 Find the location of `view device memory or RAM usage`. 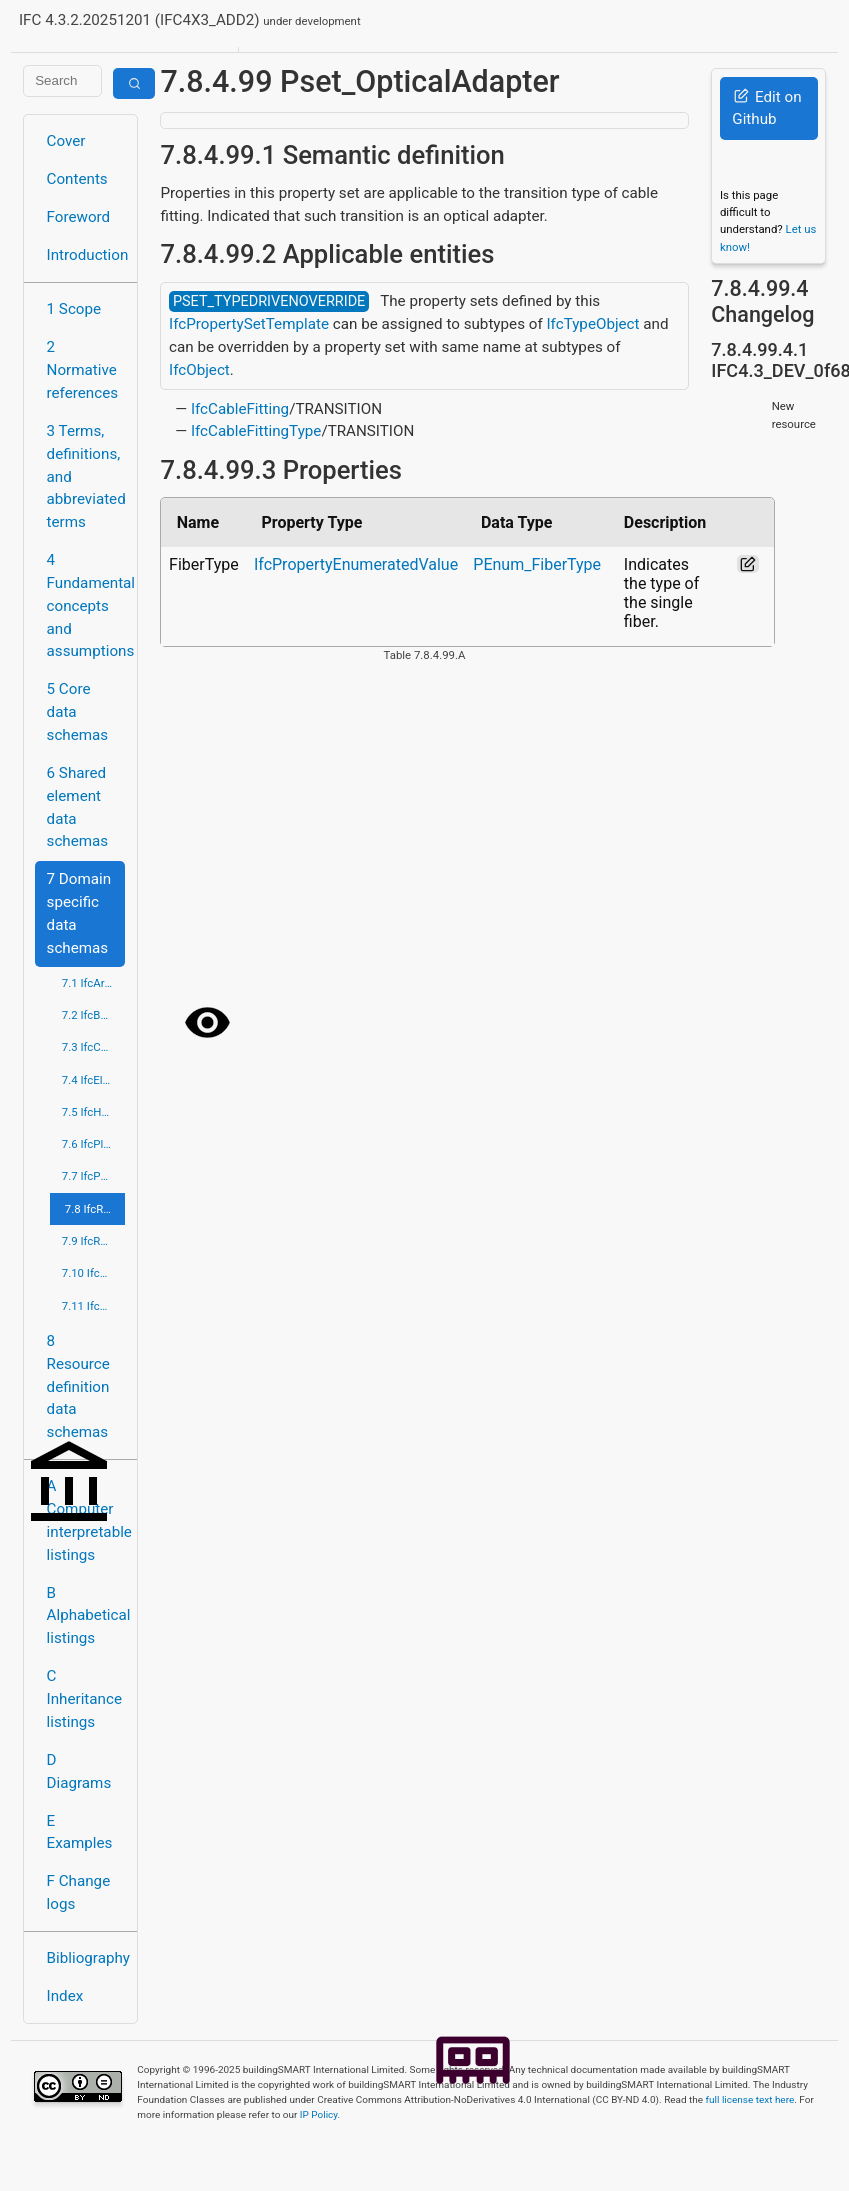

view device memory or RAM usage is located at coordinates (473, 2059).